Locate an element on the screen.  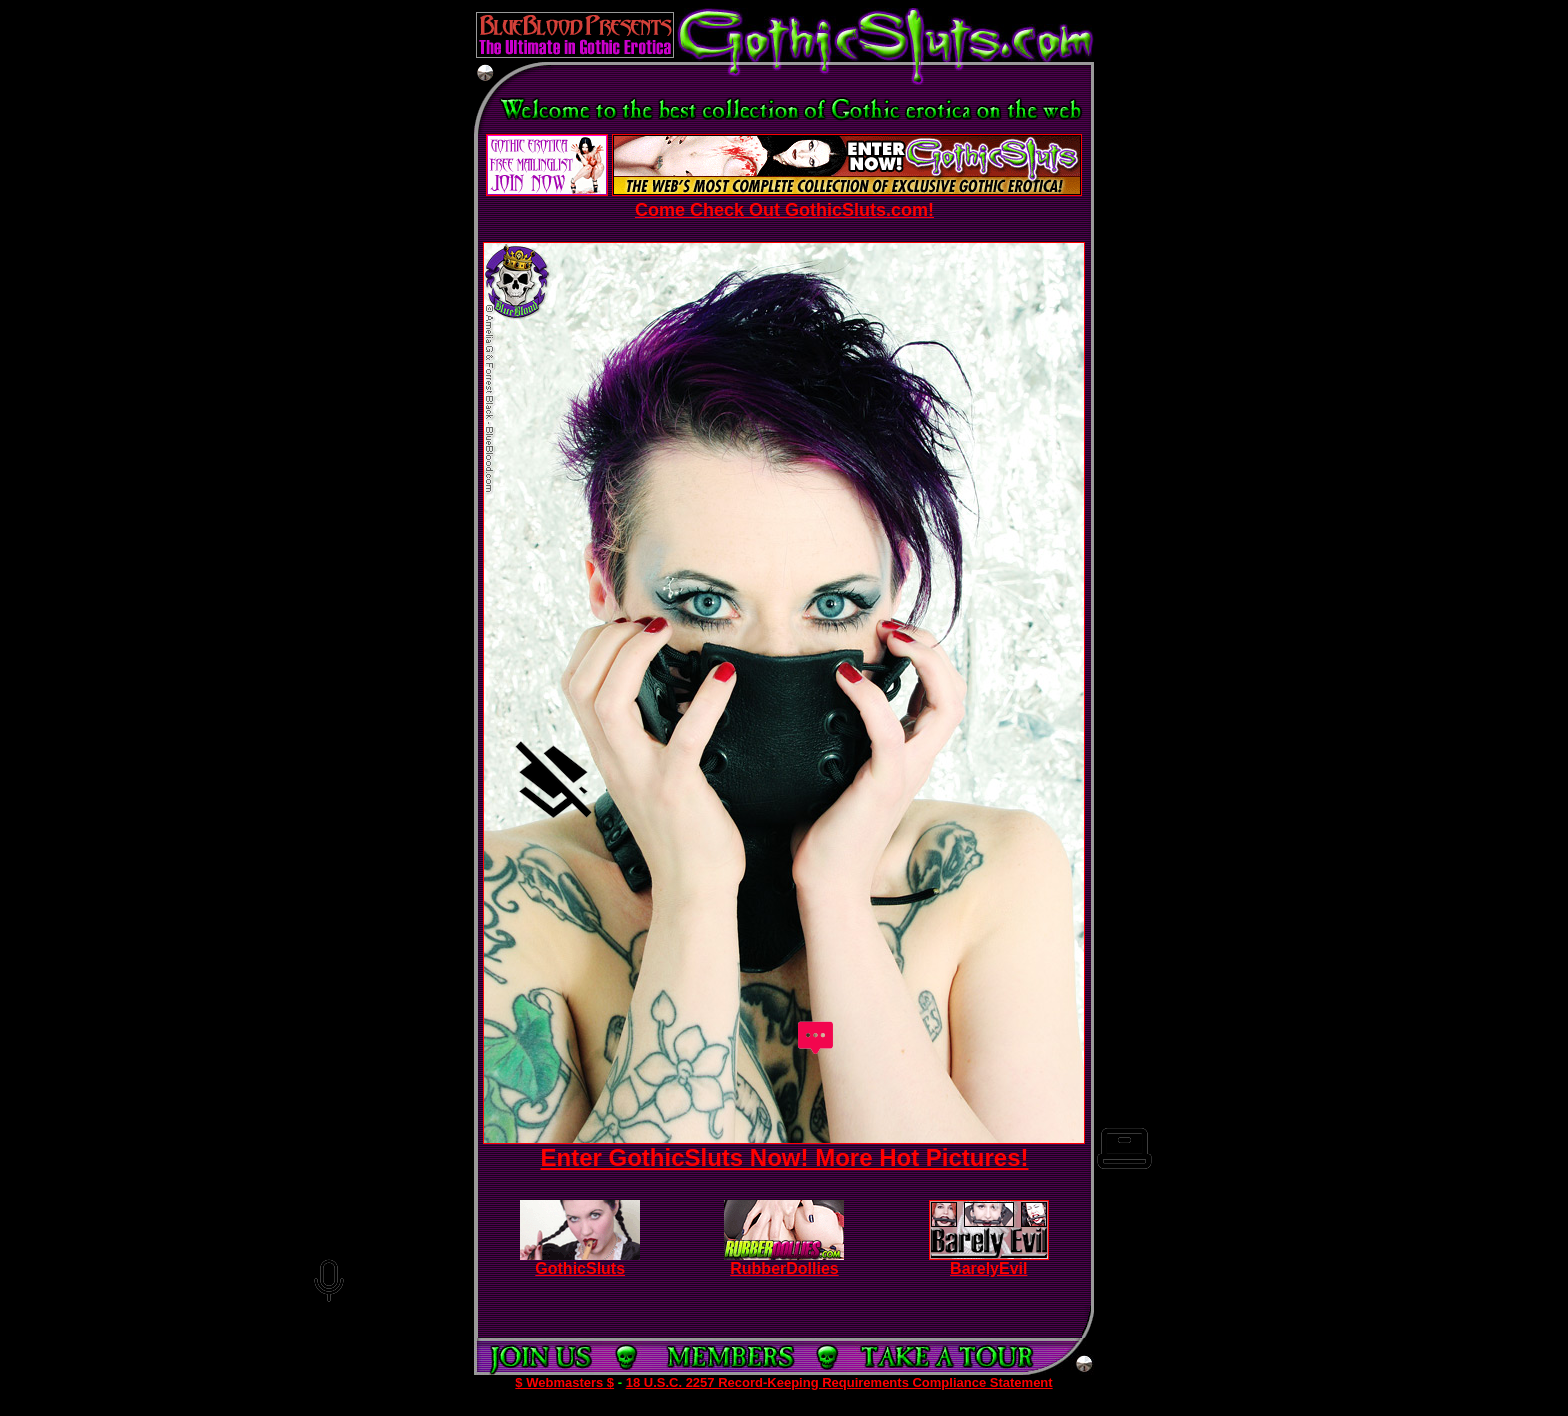
switch to desktop view is located at coordinates (1124, 1147).